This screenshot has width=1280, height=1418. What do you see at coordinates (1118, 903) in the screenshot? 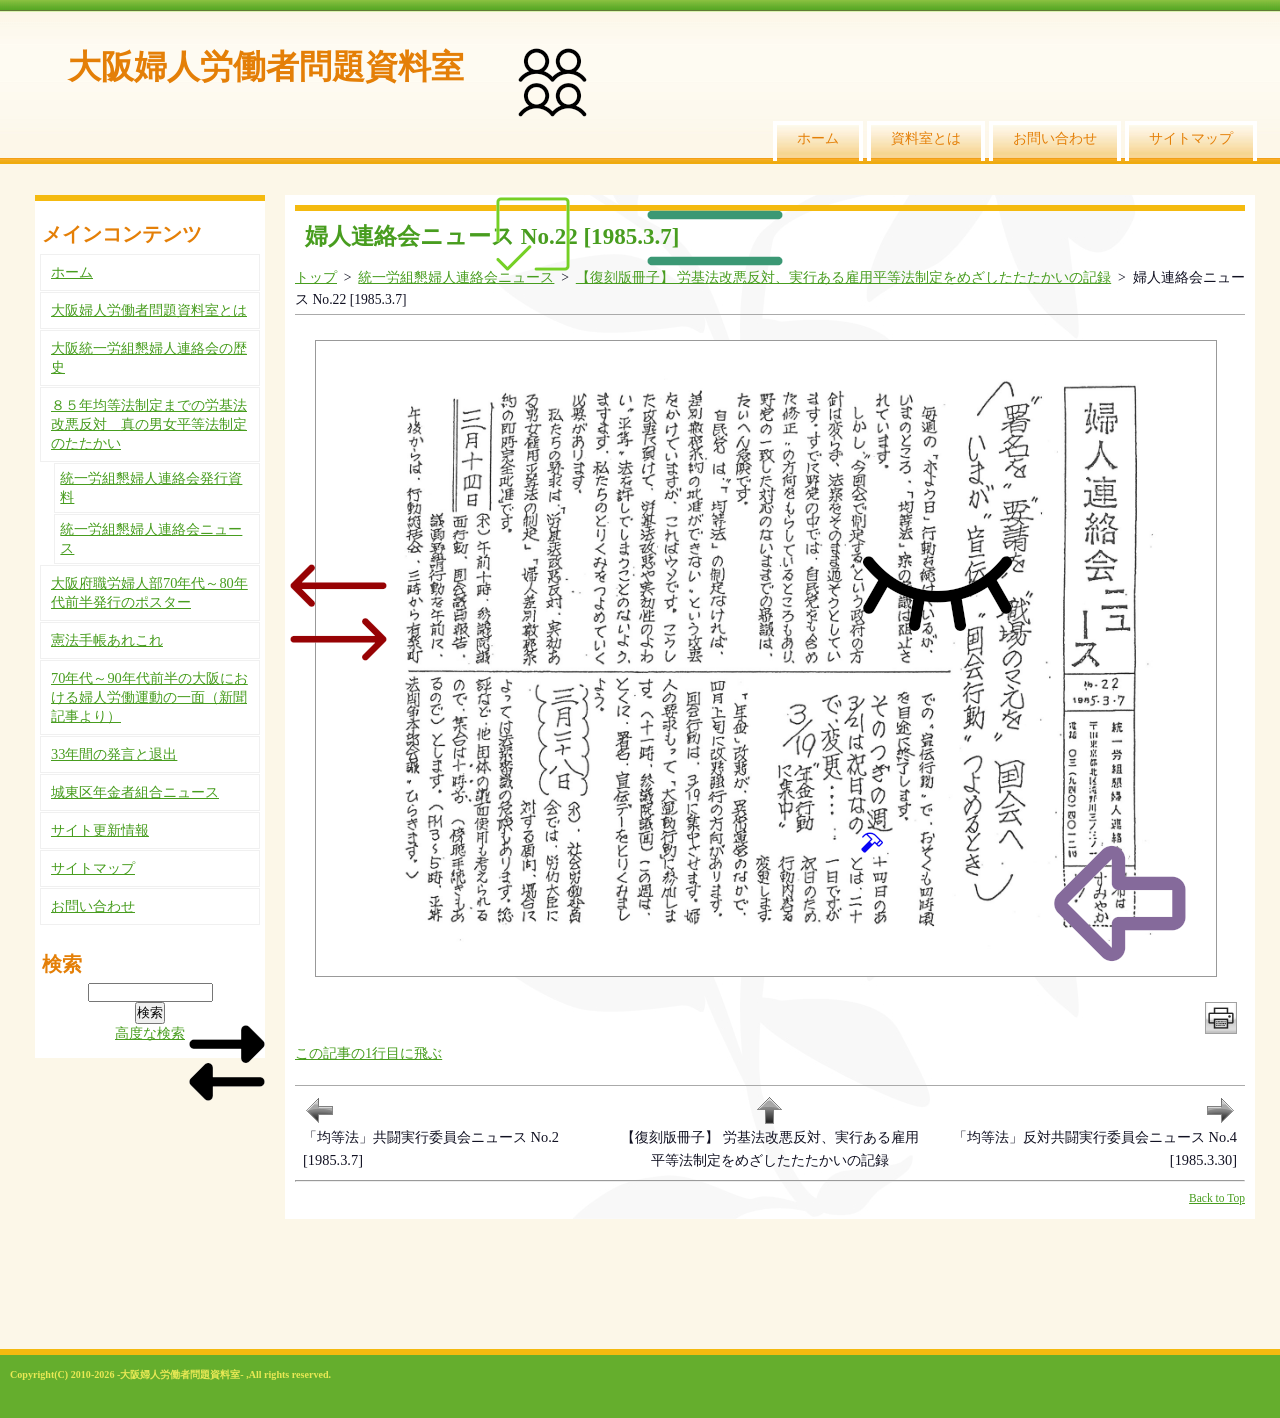
I see `go back to the previous screen` at bounding box center [1118, 903].